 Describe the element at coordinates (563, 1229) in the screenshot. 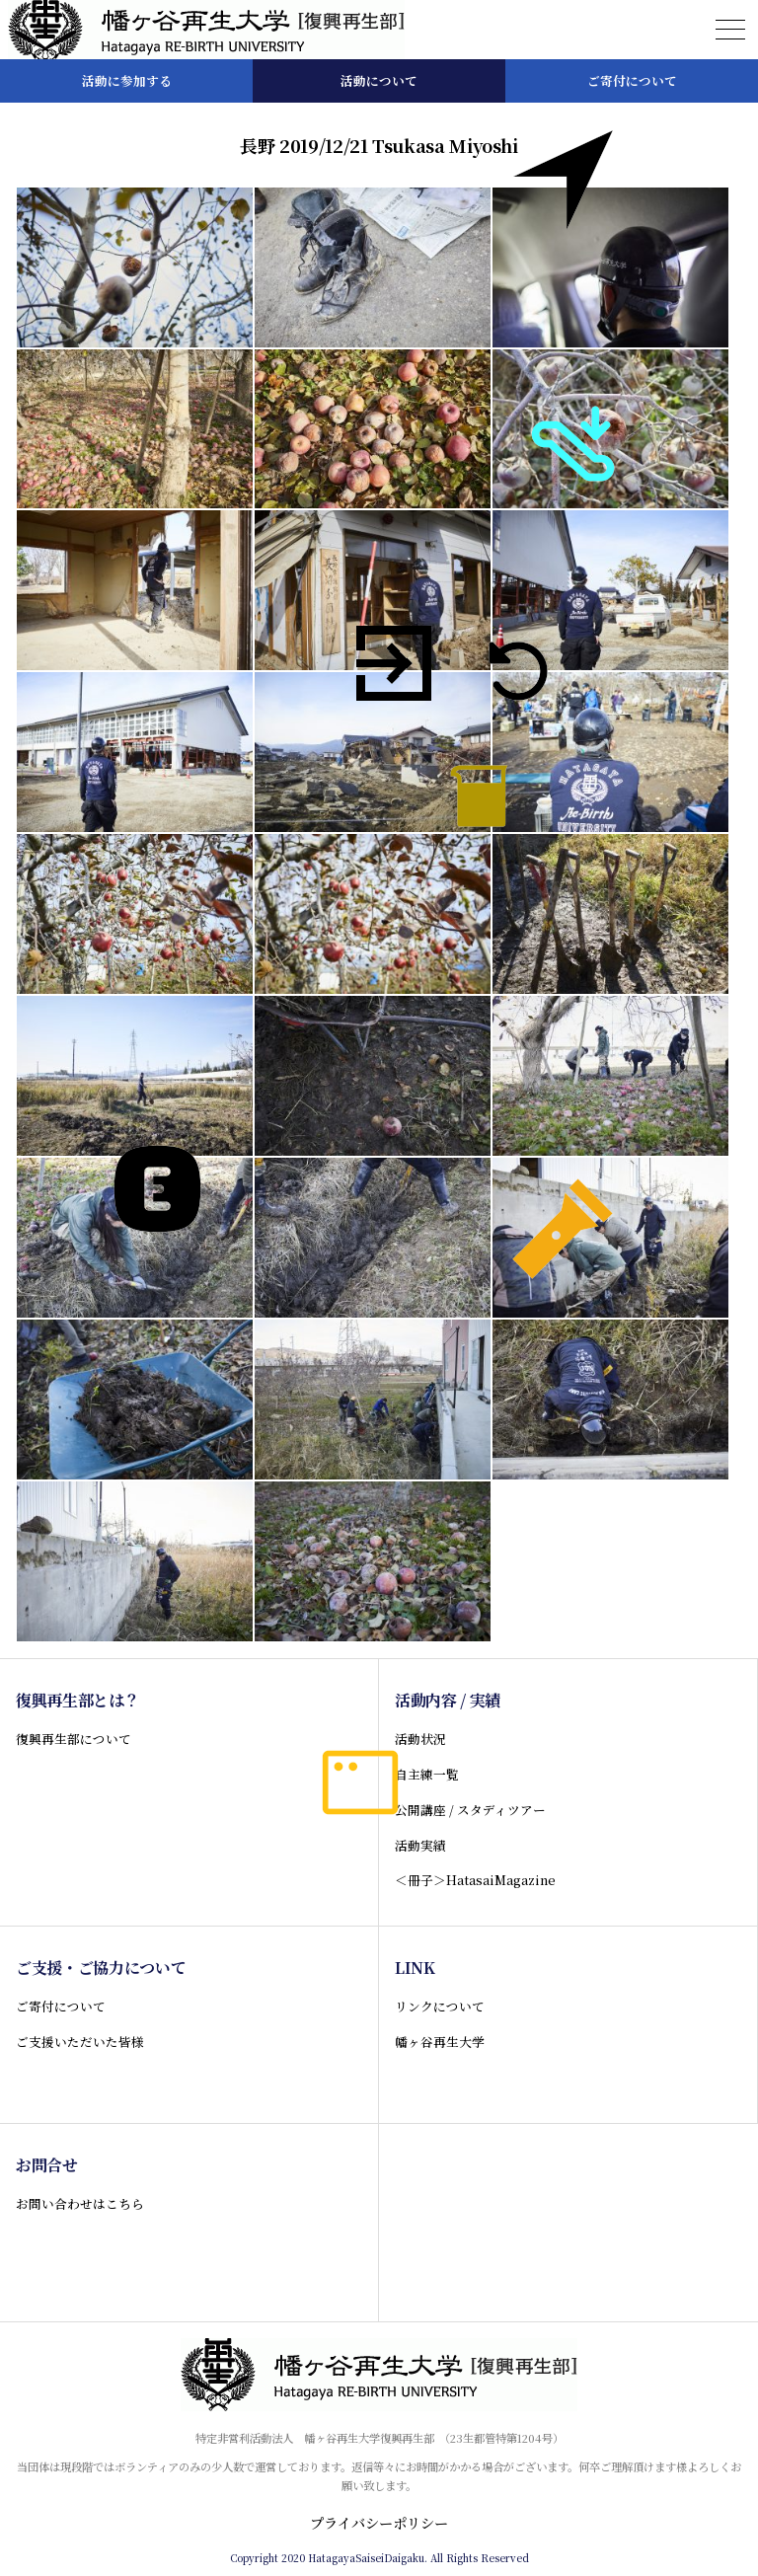

I see `toggle flashlight on/off` at that location.